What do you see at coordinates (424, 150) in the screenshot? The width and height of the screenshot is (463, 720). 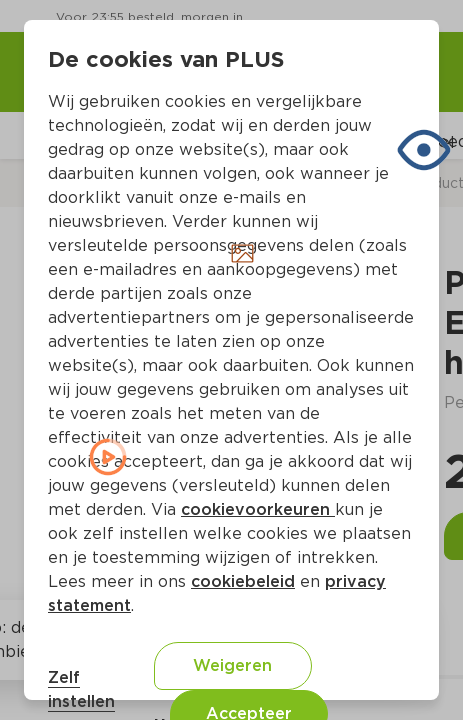 I see `view or preview content` at bounding box center [424, 150].